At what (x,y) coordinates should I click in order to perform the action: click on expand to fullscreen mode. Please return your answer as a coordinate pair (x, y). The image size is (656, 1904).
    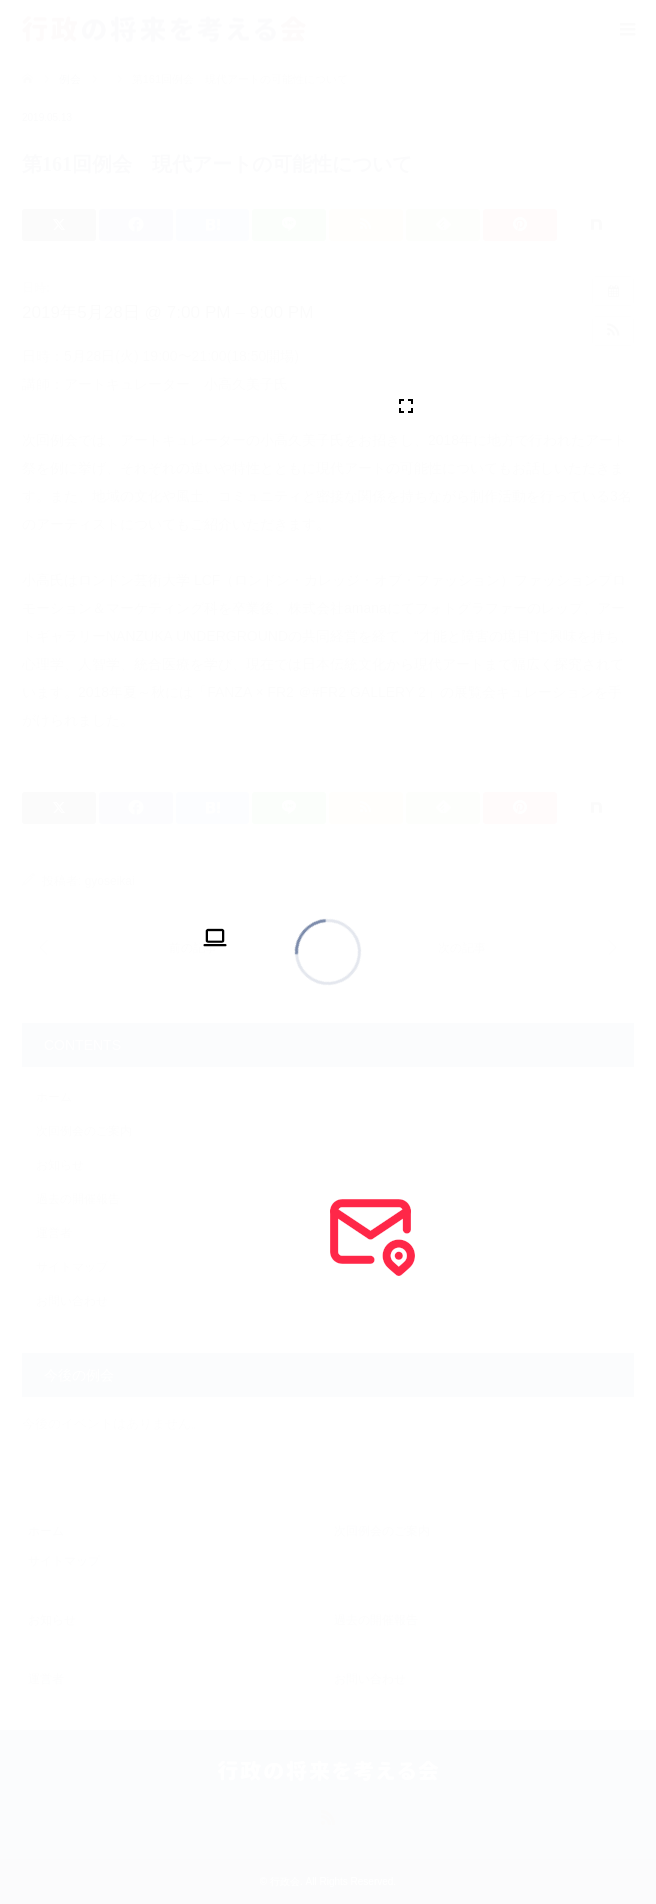
    Looking at the image, I should click on (406, 406).